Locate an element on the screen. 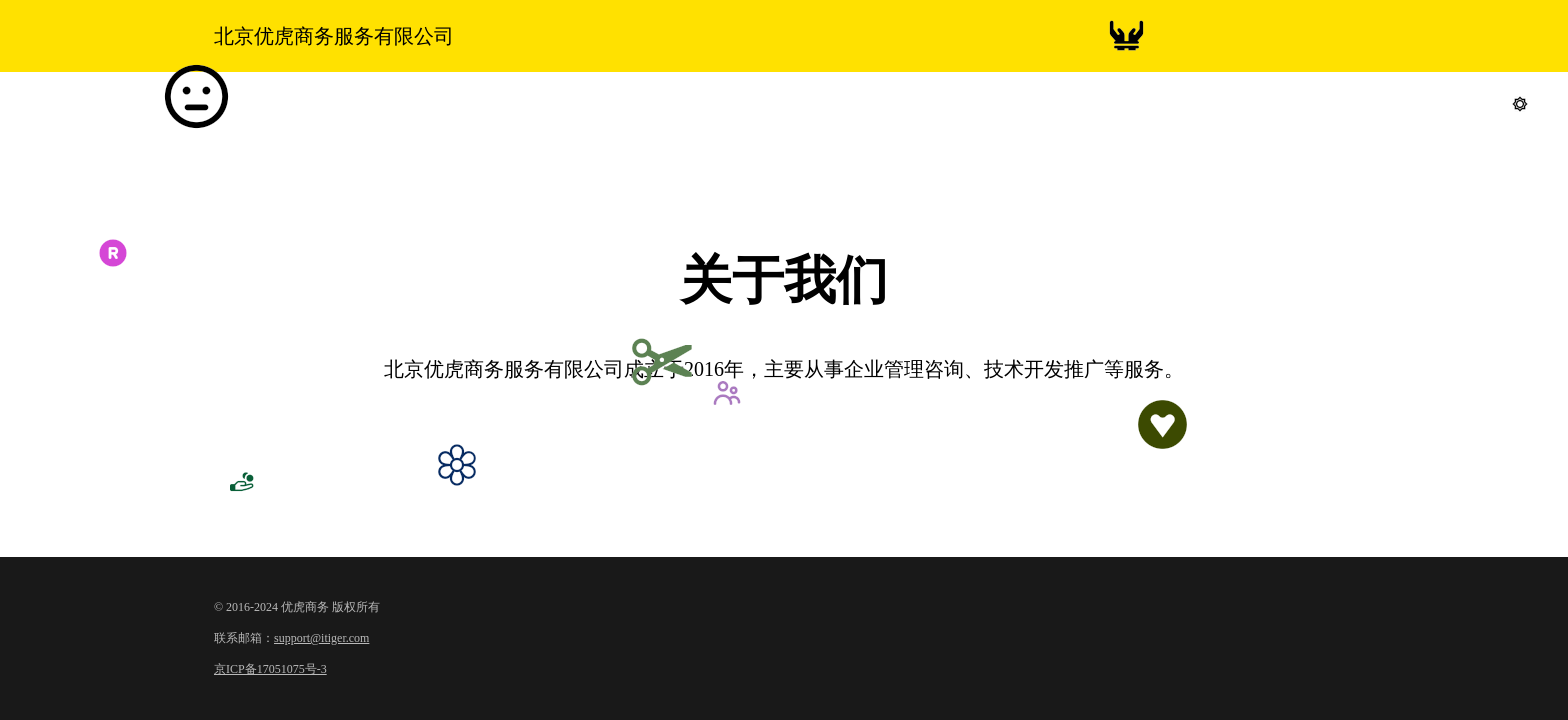  gratipay logo - a platform for recurring donations and tips is located at coordinates (1162, 424).